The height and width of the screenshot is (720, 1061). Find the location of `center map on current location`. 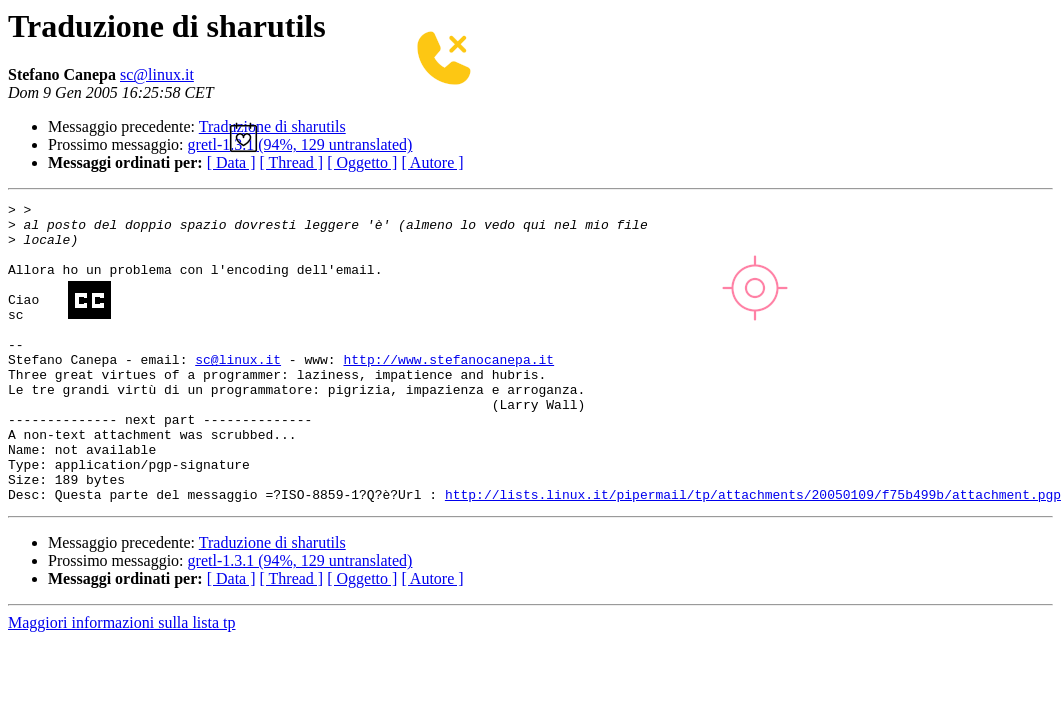

center map on current location is located at coordinates (755, 288).